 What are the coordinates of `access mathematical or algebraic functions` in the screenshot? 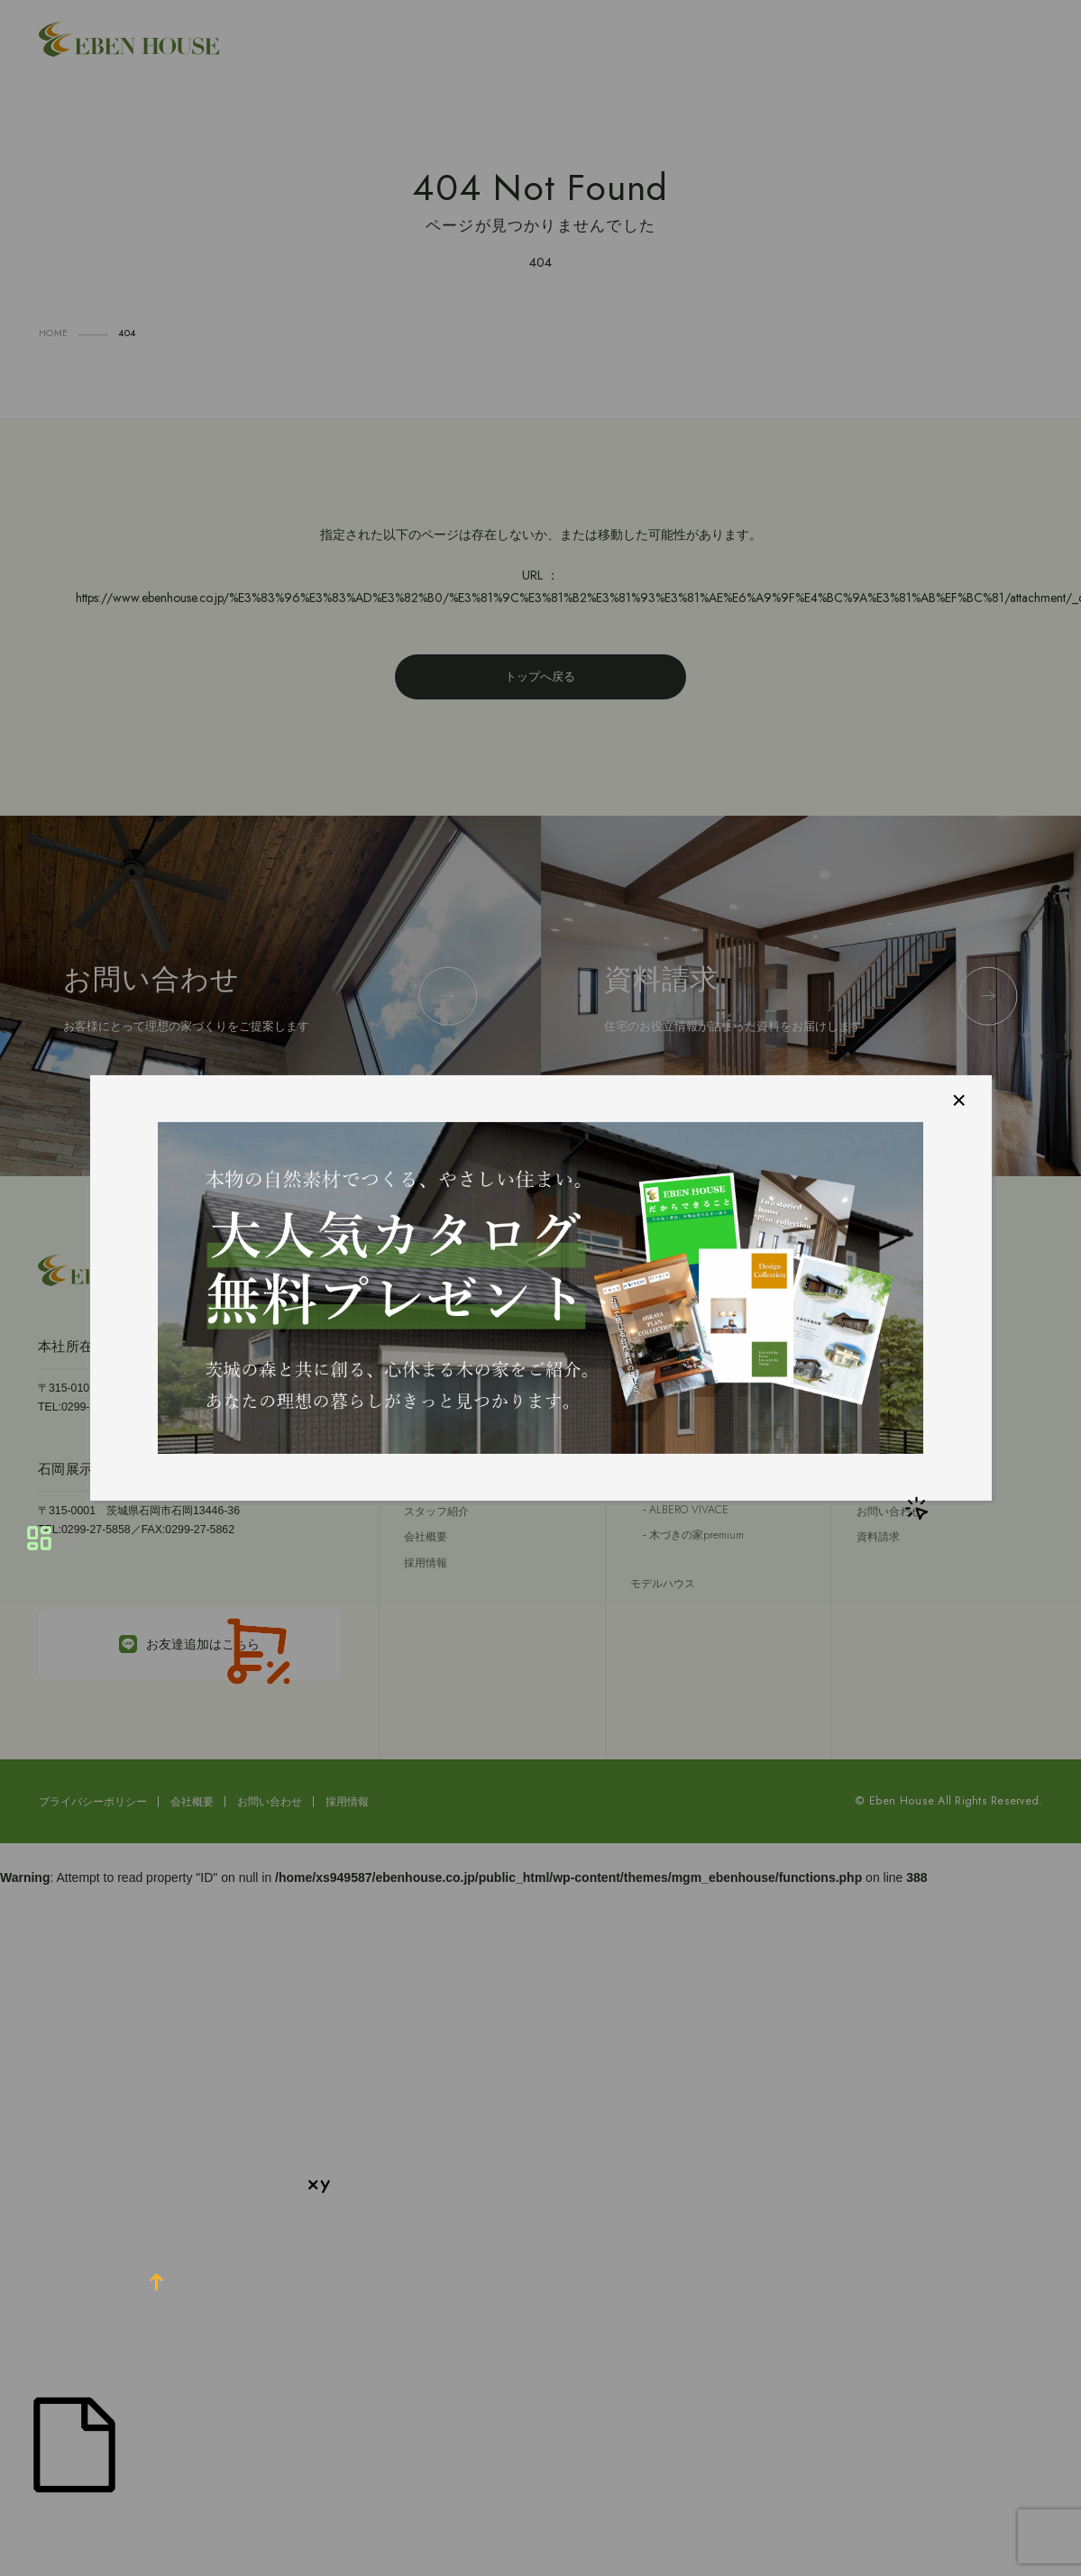 It's located at (319, 2185).